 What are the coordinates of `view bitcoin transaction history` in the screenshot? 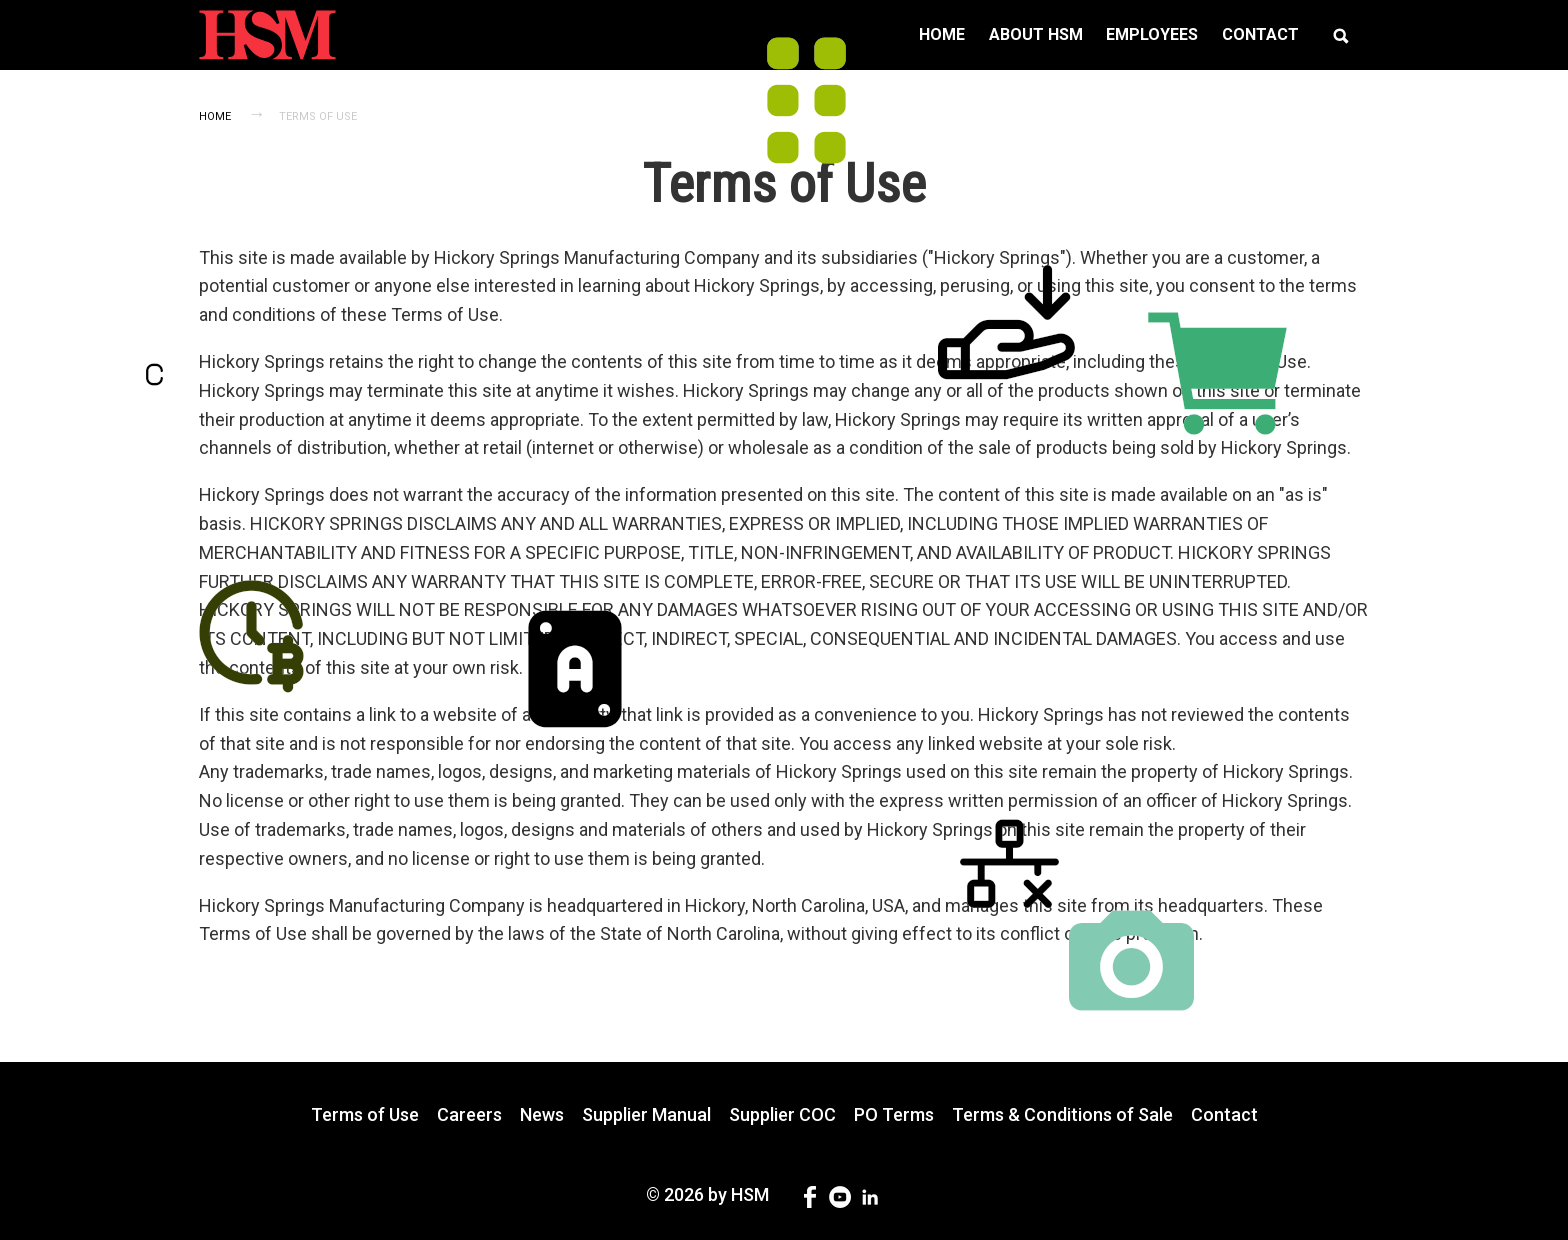 It's located at (251, 632).